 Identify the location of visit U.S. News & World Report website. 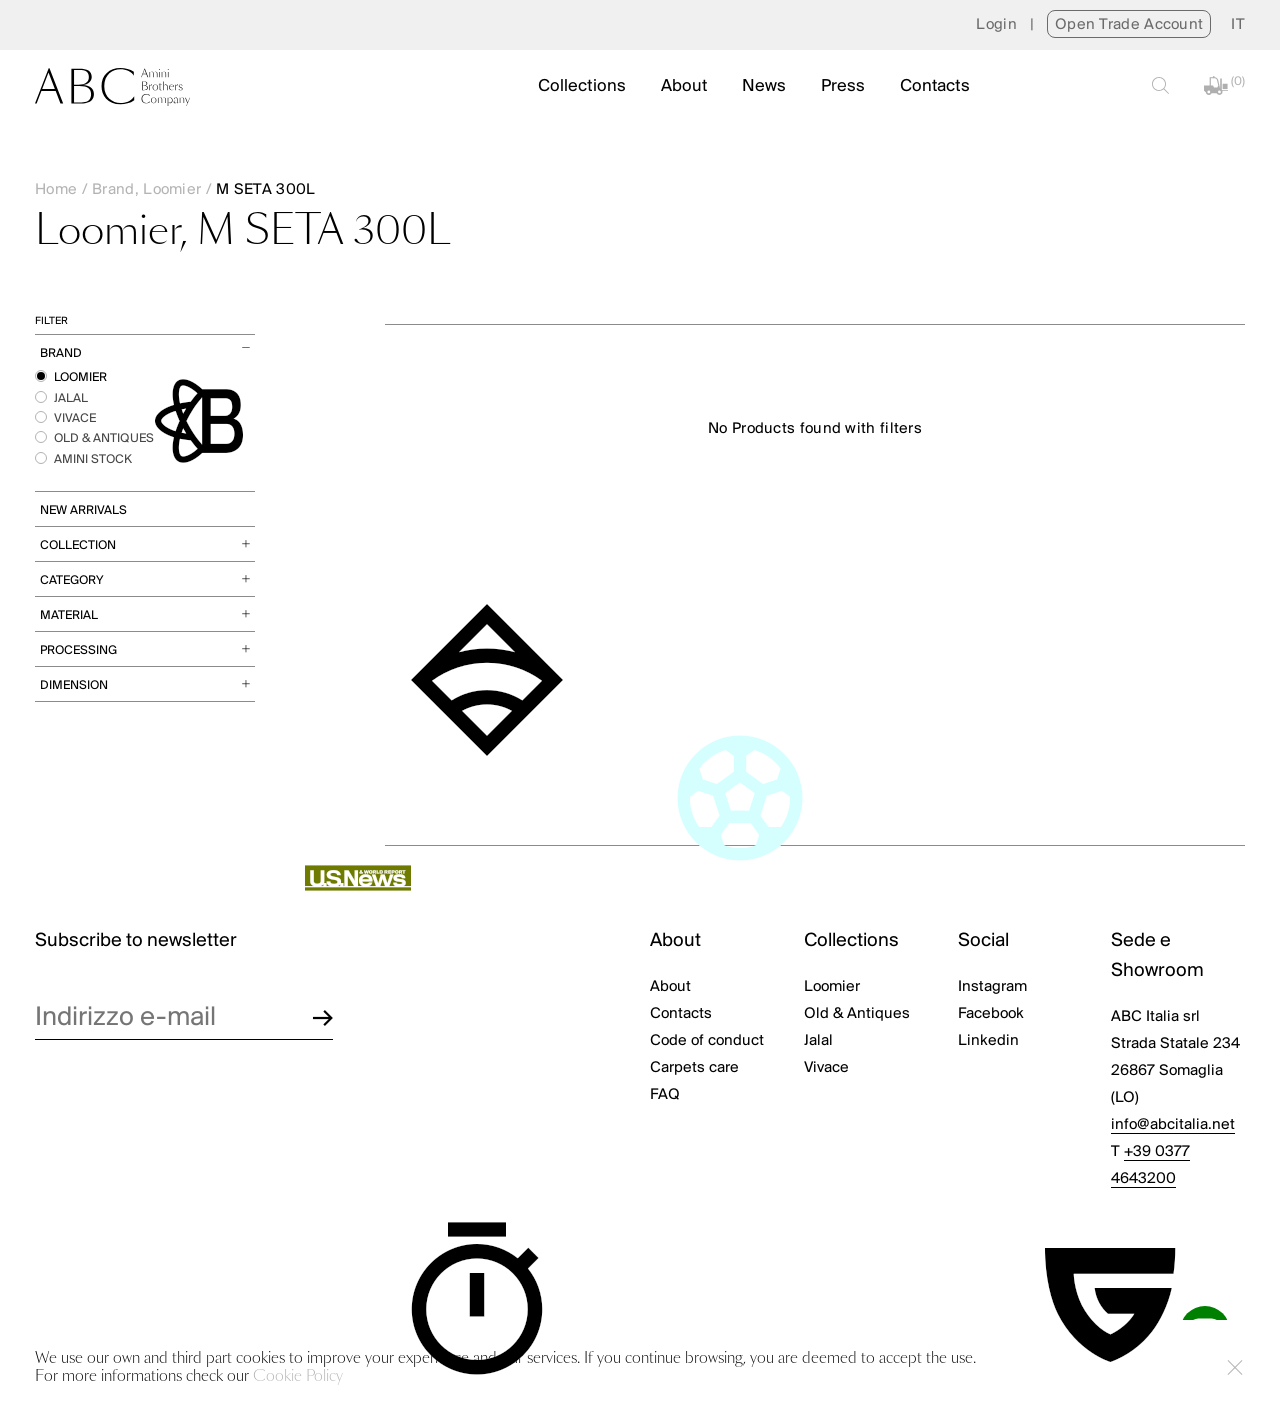
(358, 878).